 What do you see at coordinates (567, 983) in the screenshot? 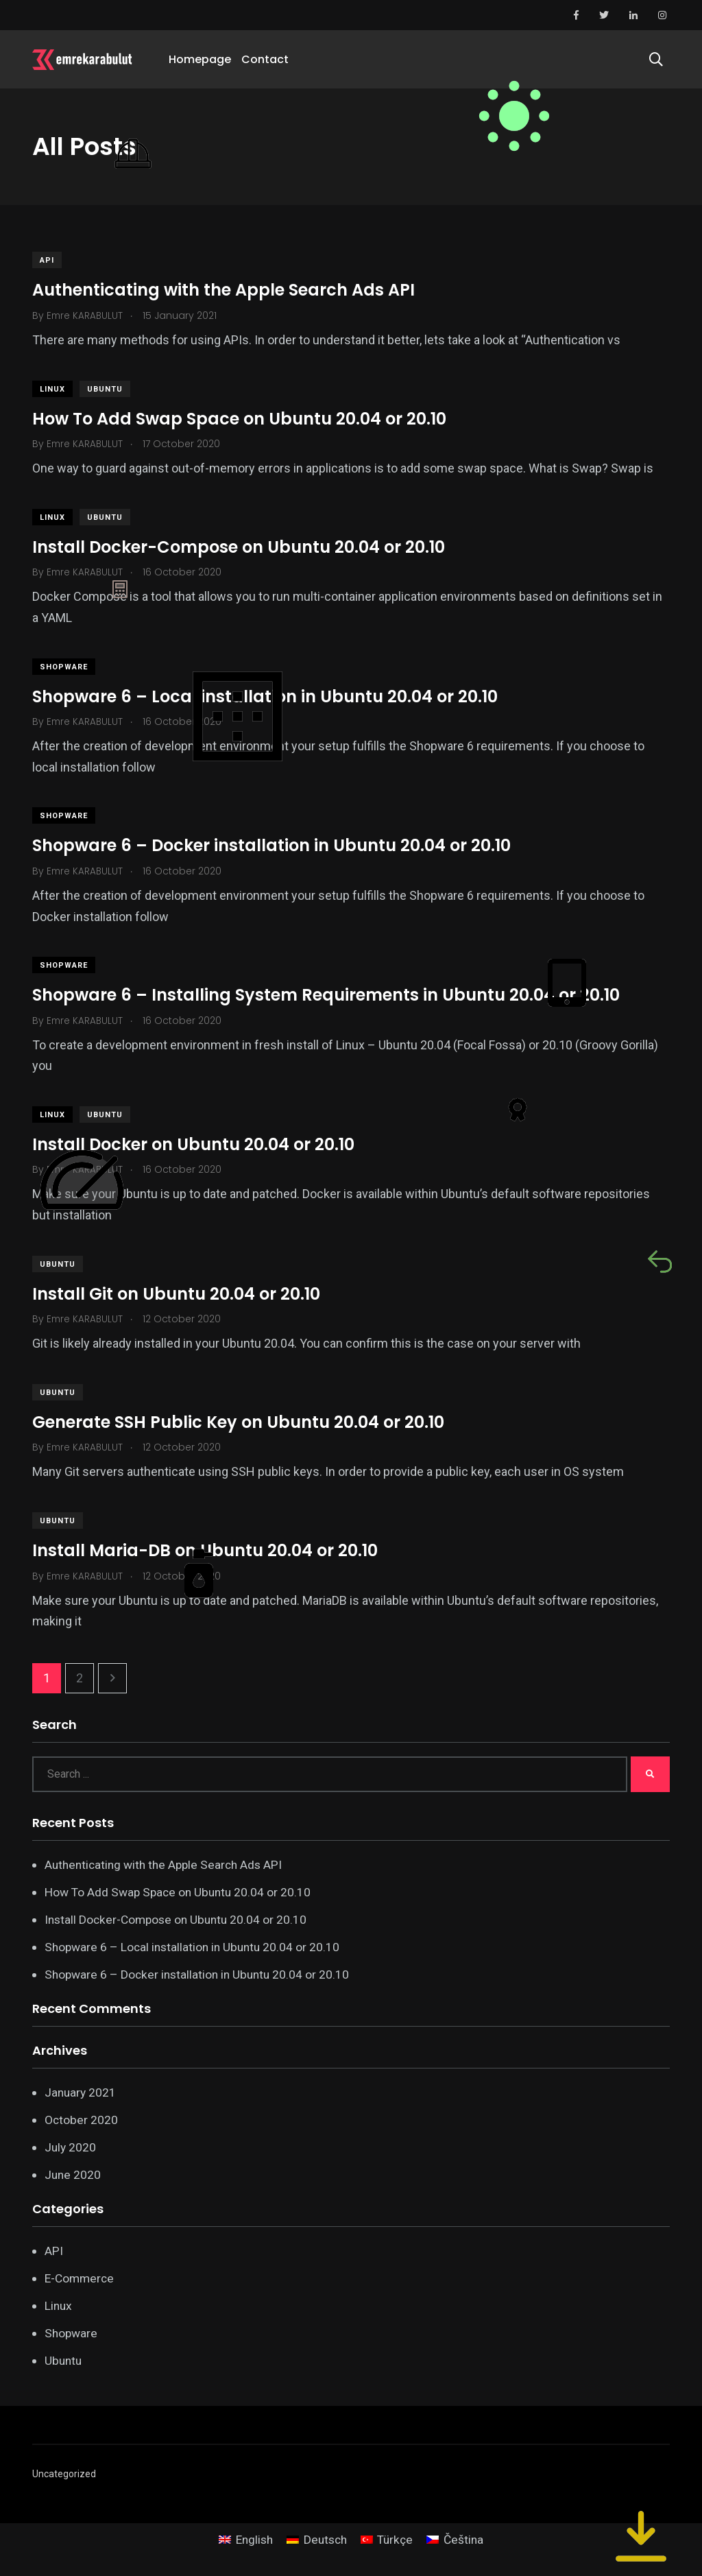
I see `switch to tablet view` at bounding box center [567, 983].